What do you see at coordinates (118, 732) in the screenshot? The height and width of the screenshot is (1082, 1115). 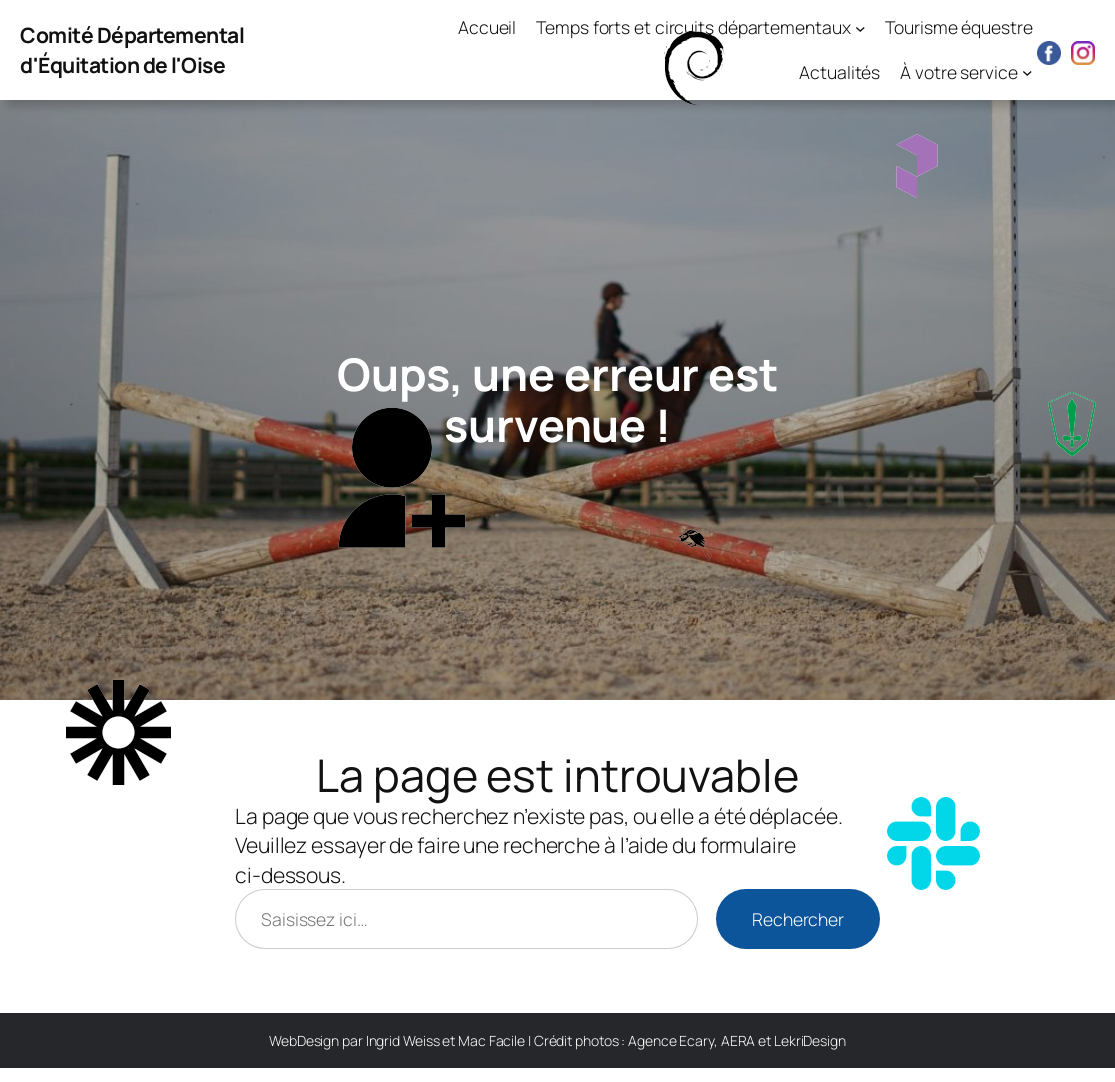 I see `open loom video messaging app` at bounding box center [118, 732].